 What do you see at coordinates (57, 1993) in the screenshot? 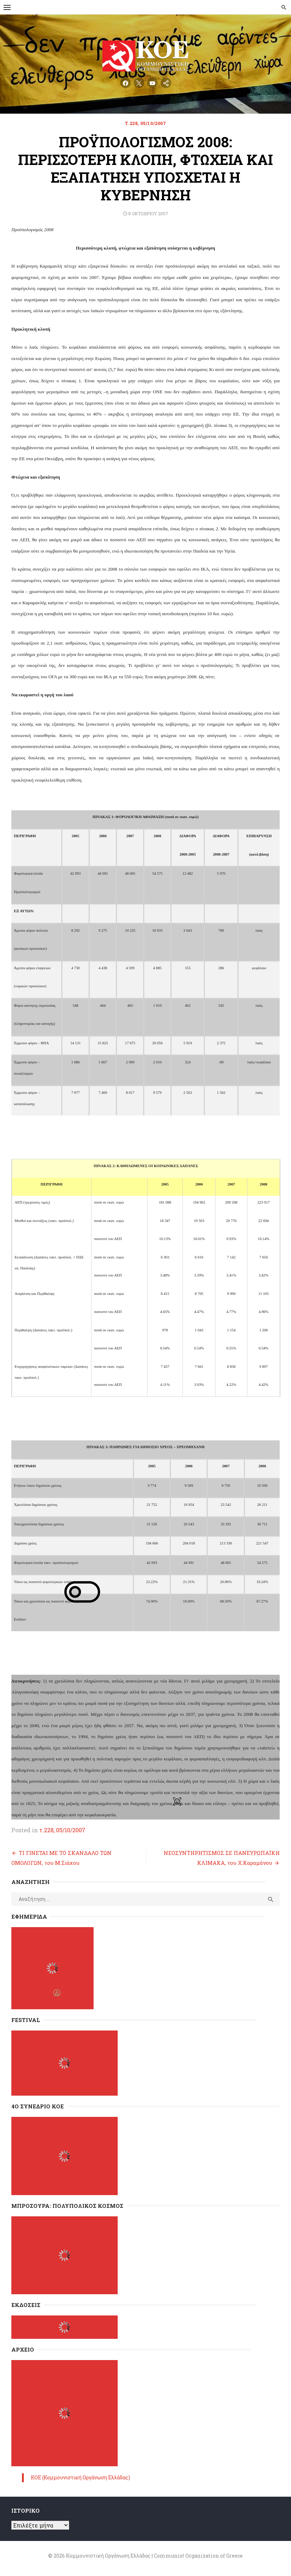
I see `edit or modify content` at bounding box center [57, 1993].